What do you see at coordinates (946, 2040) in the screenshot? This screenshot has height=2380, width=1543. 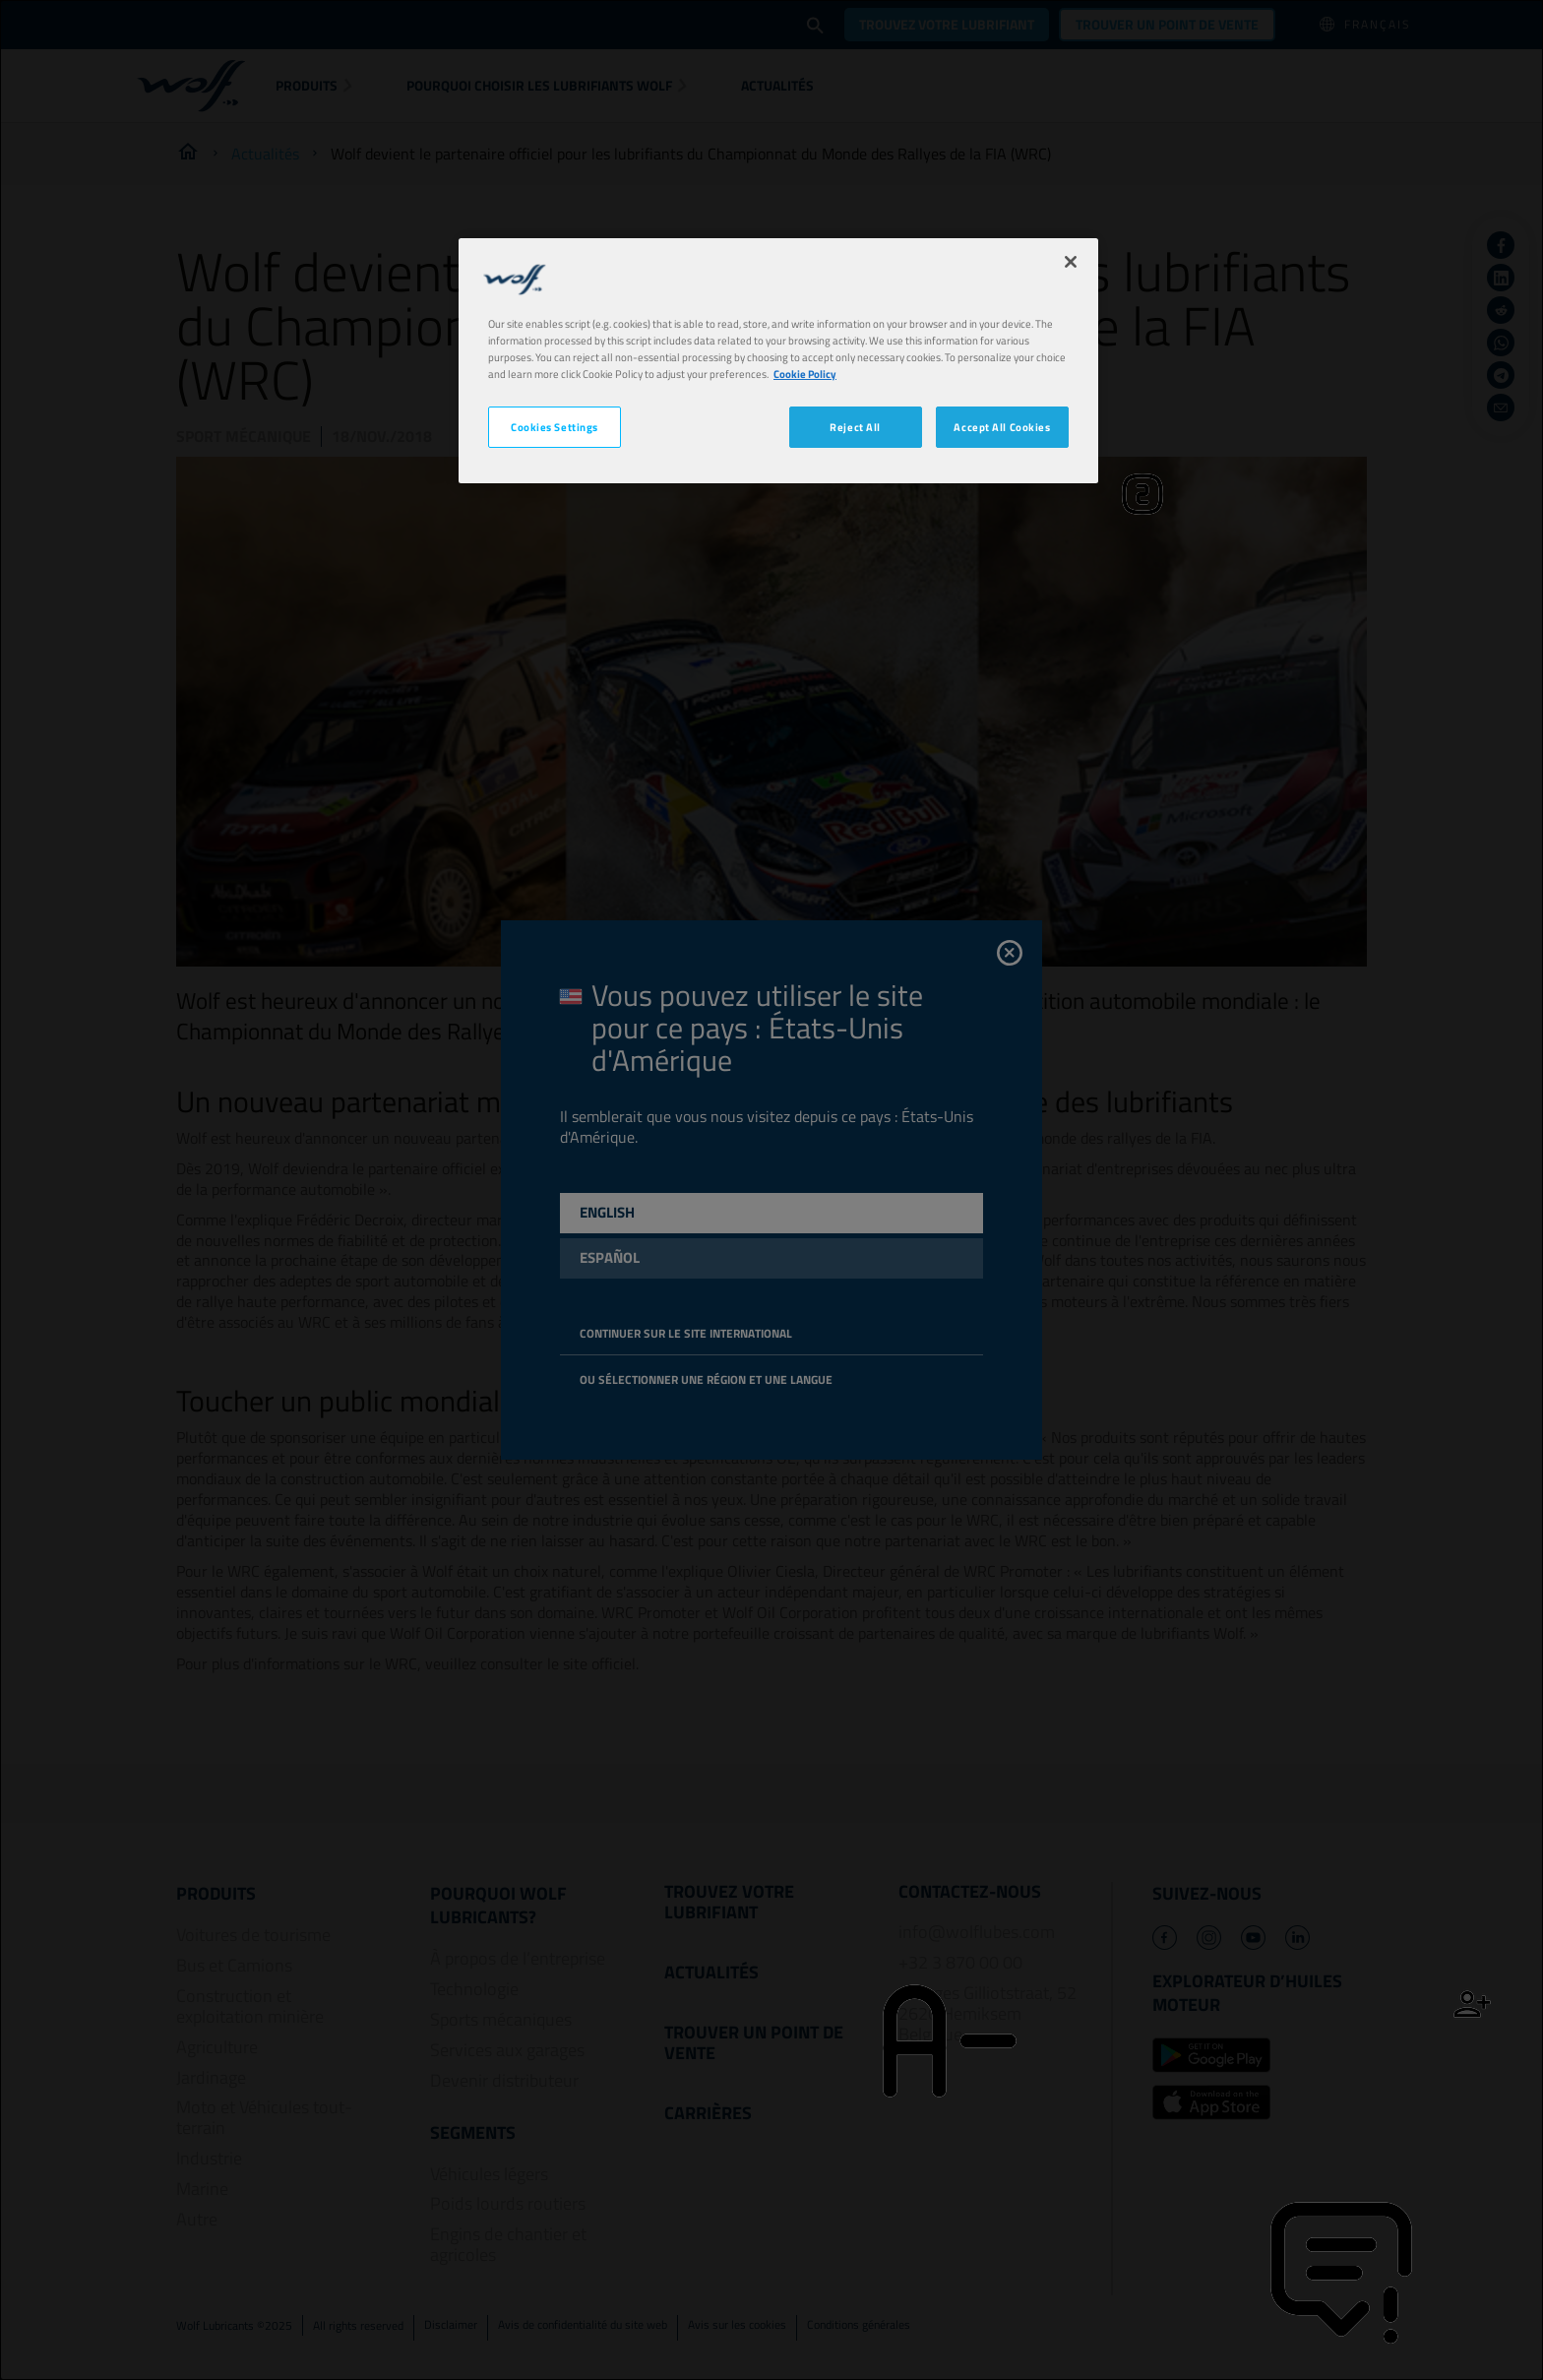 I see `decrease font size` at bounding box center [946, 2040].